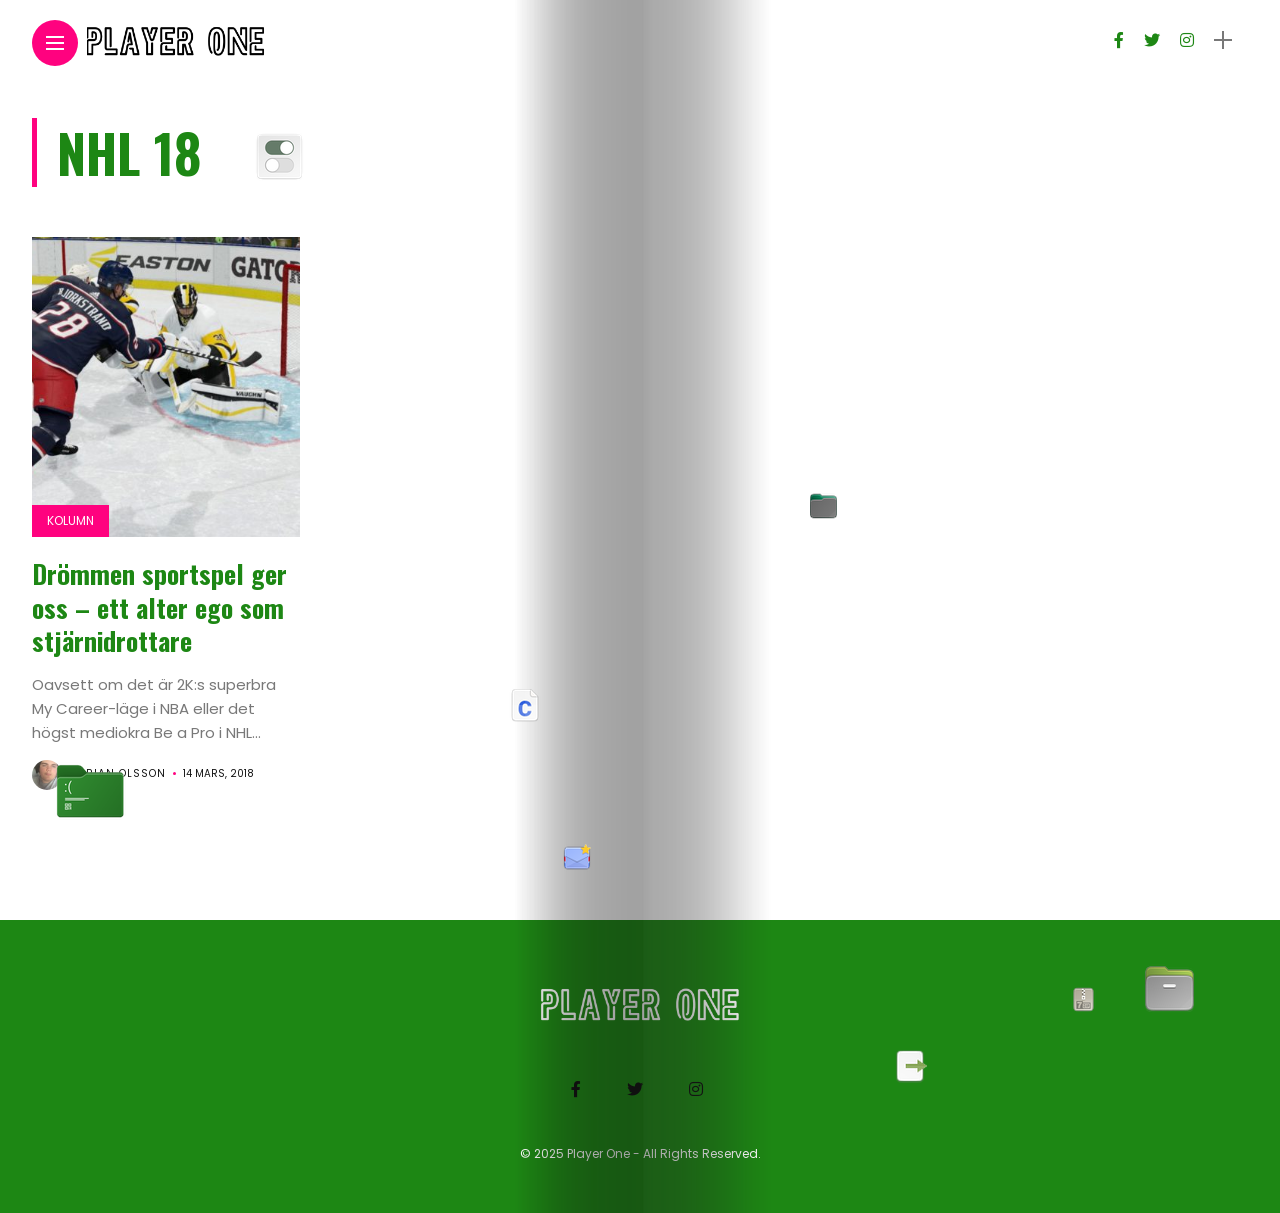 This screenshot has width=1280, height=1213. What do you see at coordinates (1083, 999) in the screenshot?
I see `a 7z compressed archive file` at bounding box center [1083, 999].